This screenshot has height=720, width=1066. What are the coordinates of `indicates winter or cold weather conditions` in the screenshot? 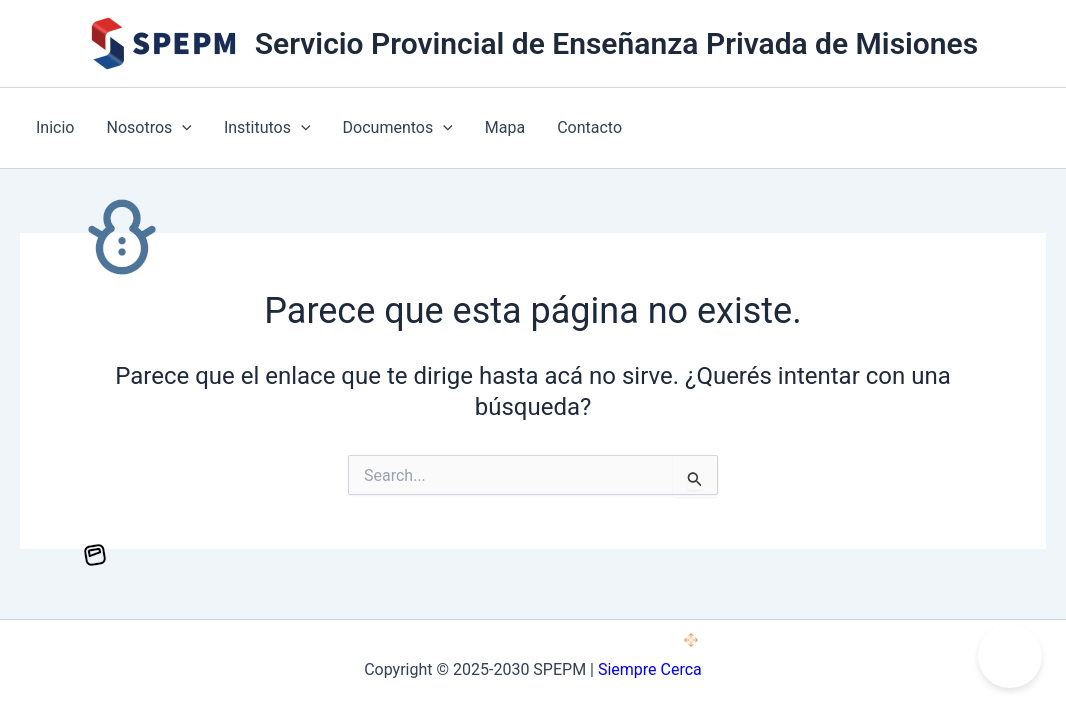 It's located at (122, 237).